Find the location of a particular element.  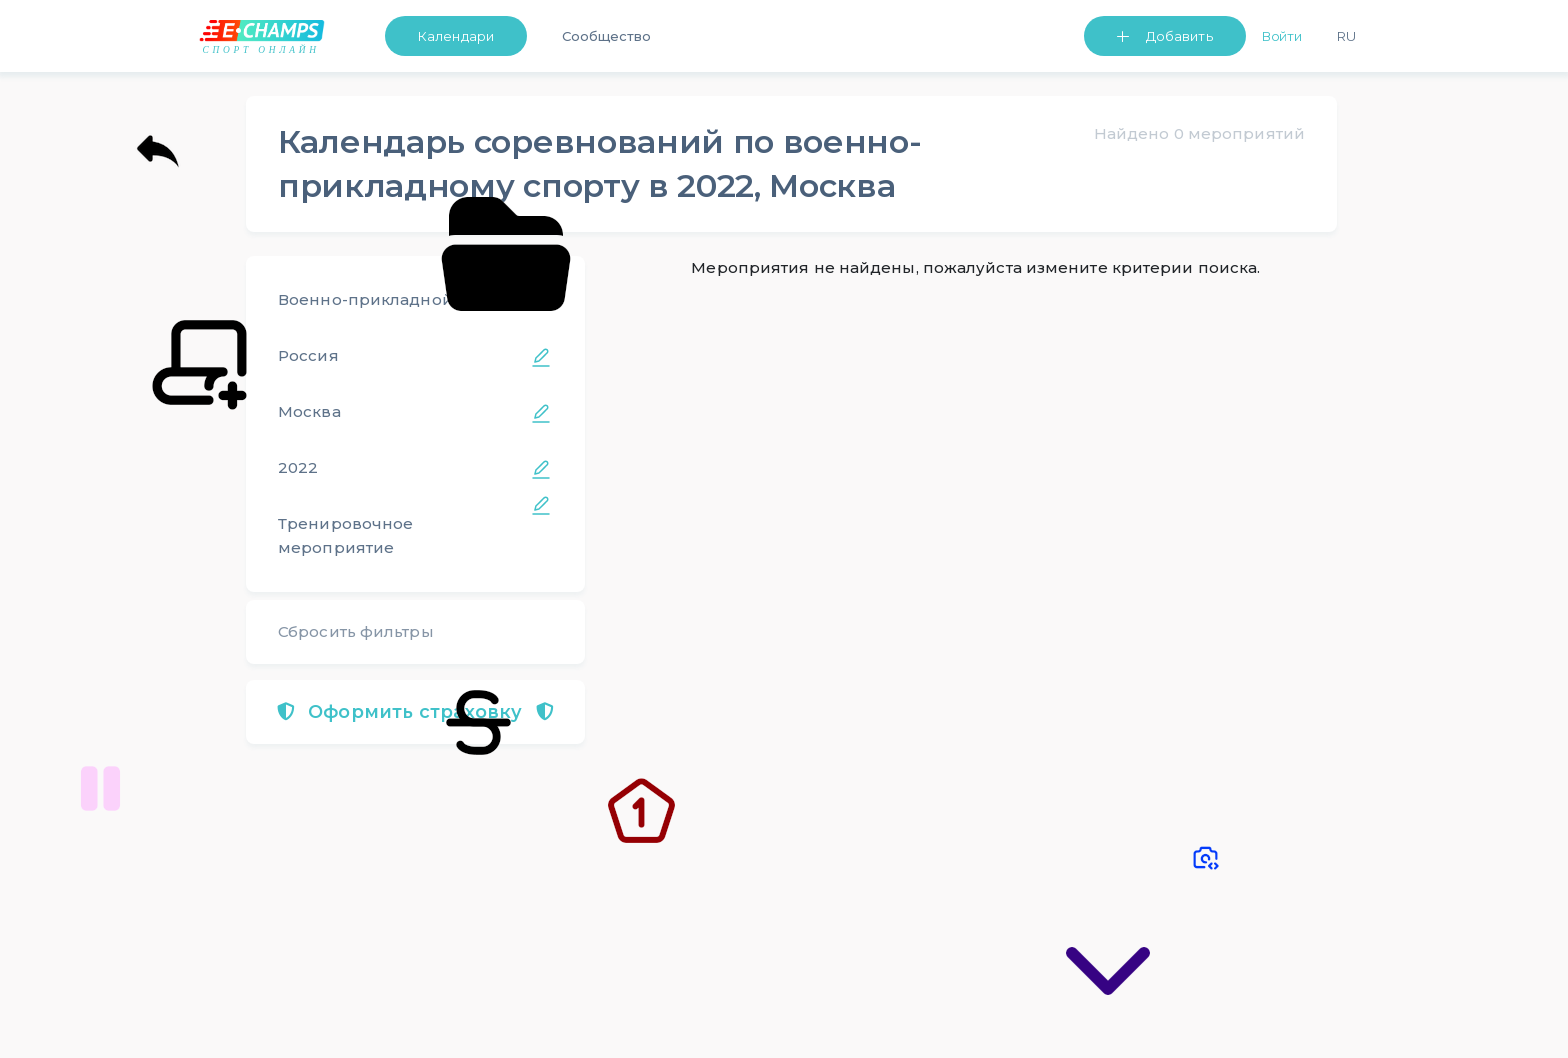

apply strikethrough formatting to selected text is located at coordinates (478, 722).